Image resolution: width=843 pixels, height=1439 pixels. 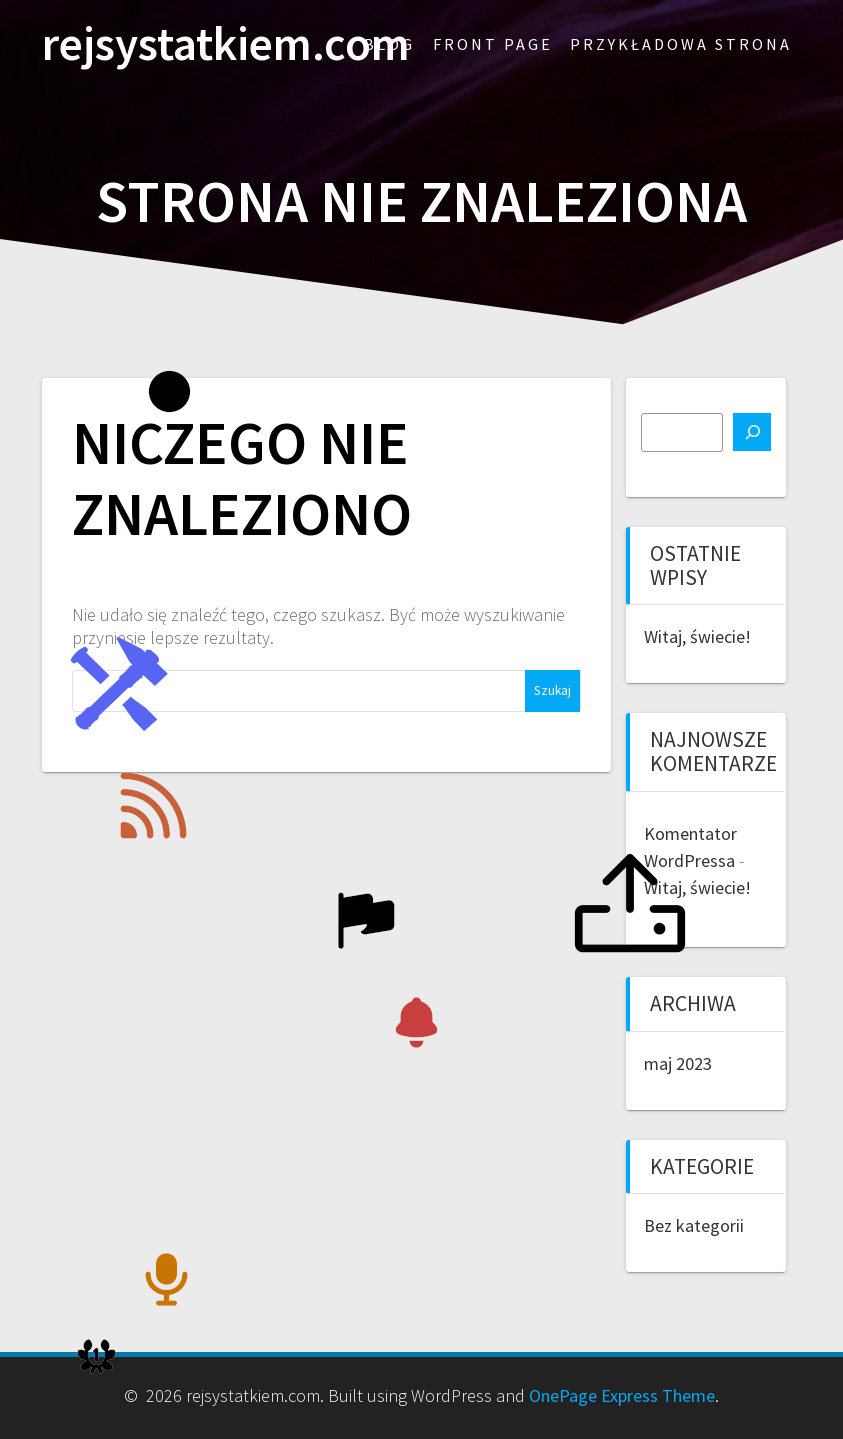 What do you see at coordinates (166, 1279) in the screenshot?
I see `unmute your microphone` at bounding box center [166, 1279].